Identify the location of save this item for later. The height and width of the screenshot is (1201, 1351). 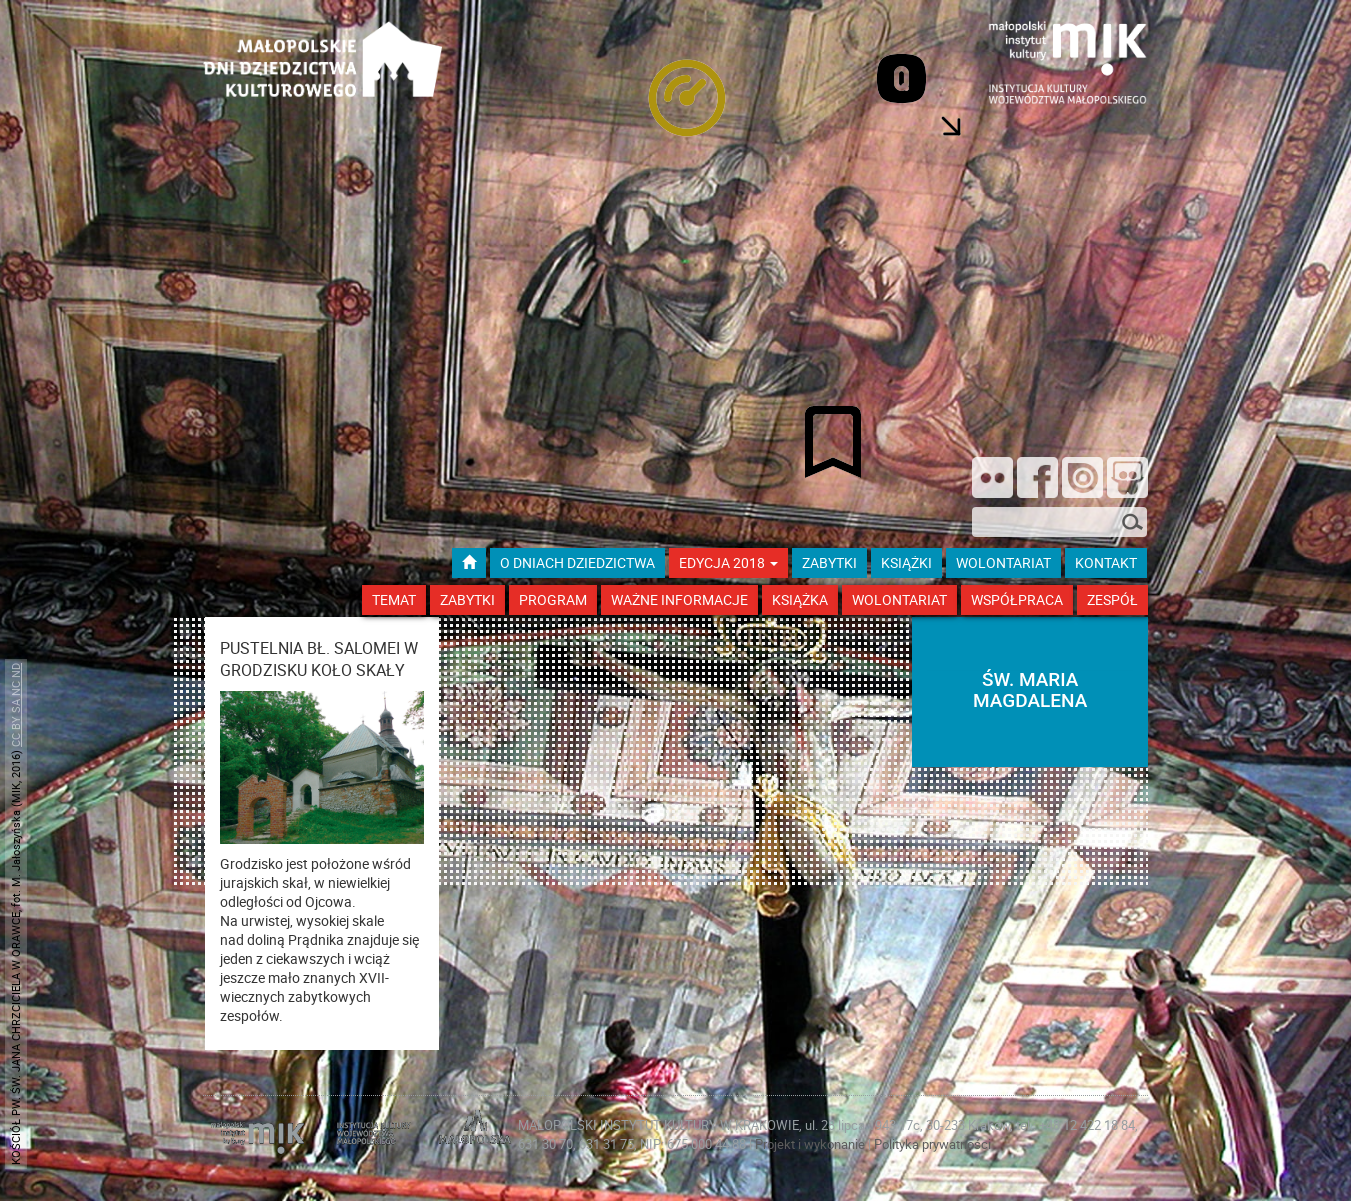
(833, 442).